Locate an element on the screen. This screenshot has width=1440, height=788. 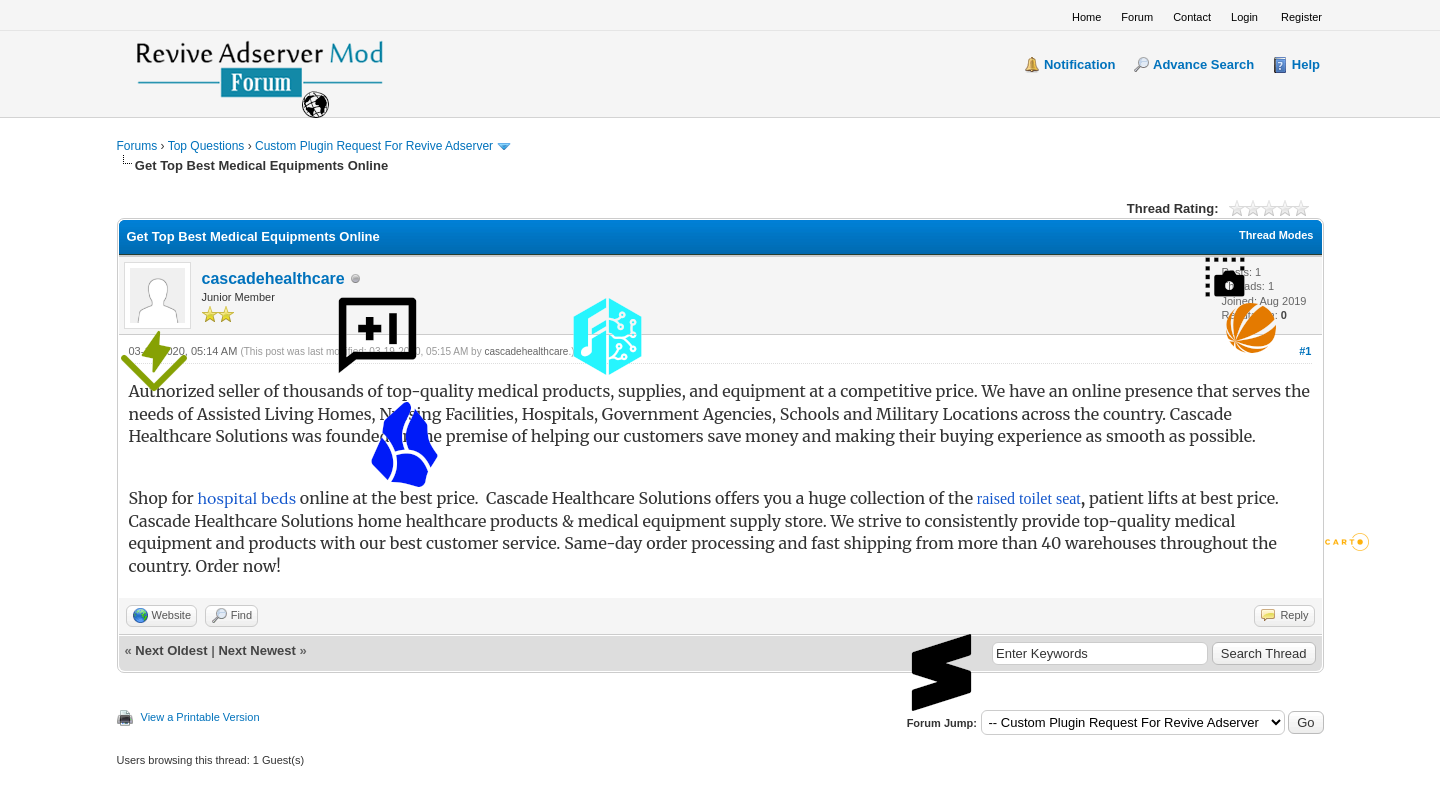
sat.1 german television network logo is located at coordinates (1251, 328).